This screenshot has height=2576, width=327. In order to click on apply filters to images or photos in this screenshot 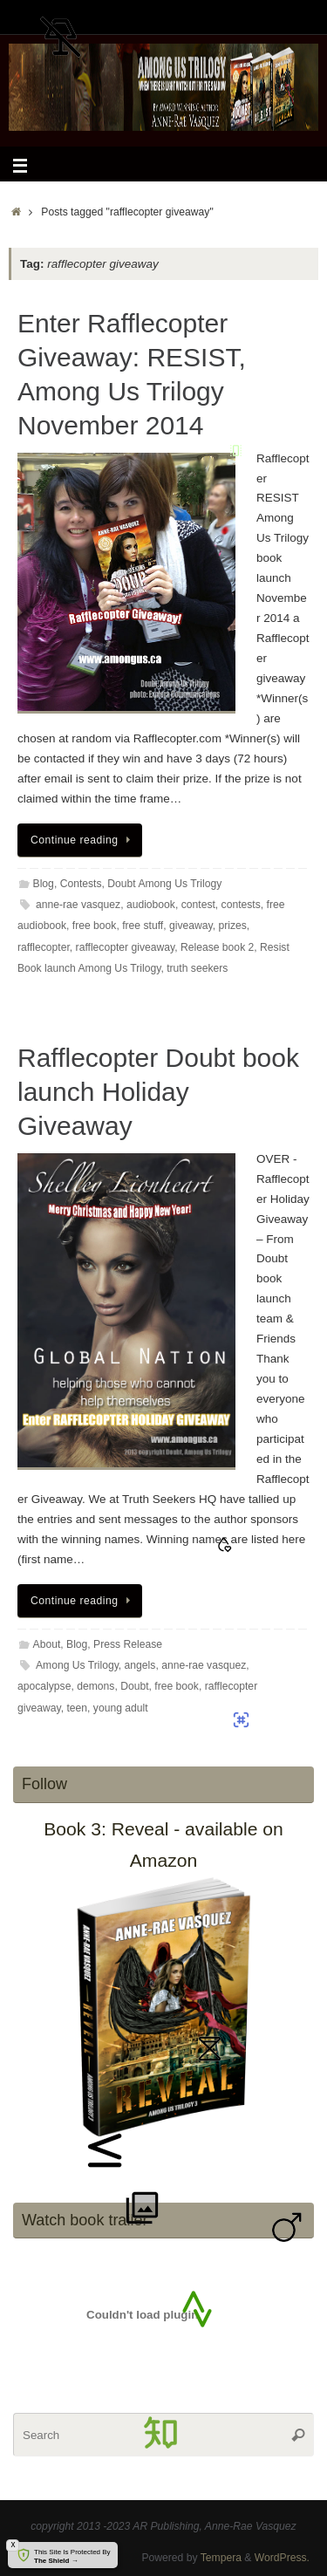, I will do `click(142, 2208)`.